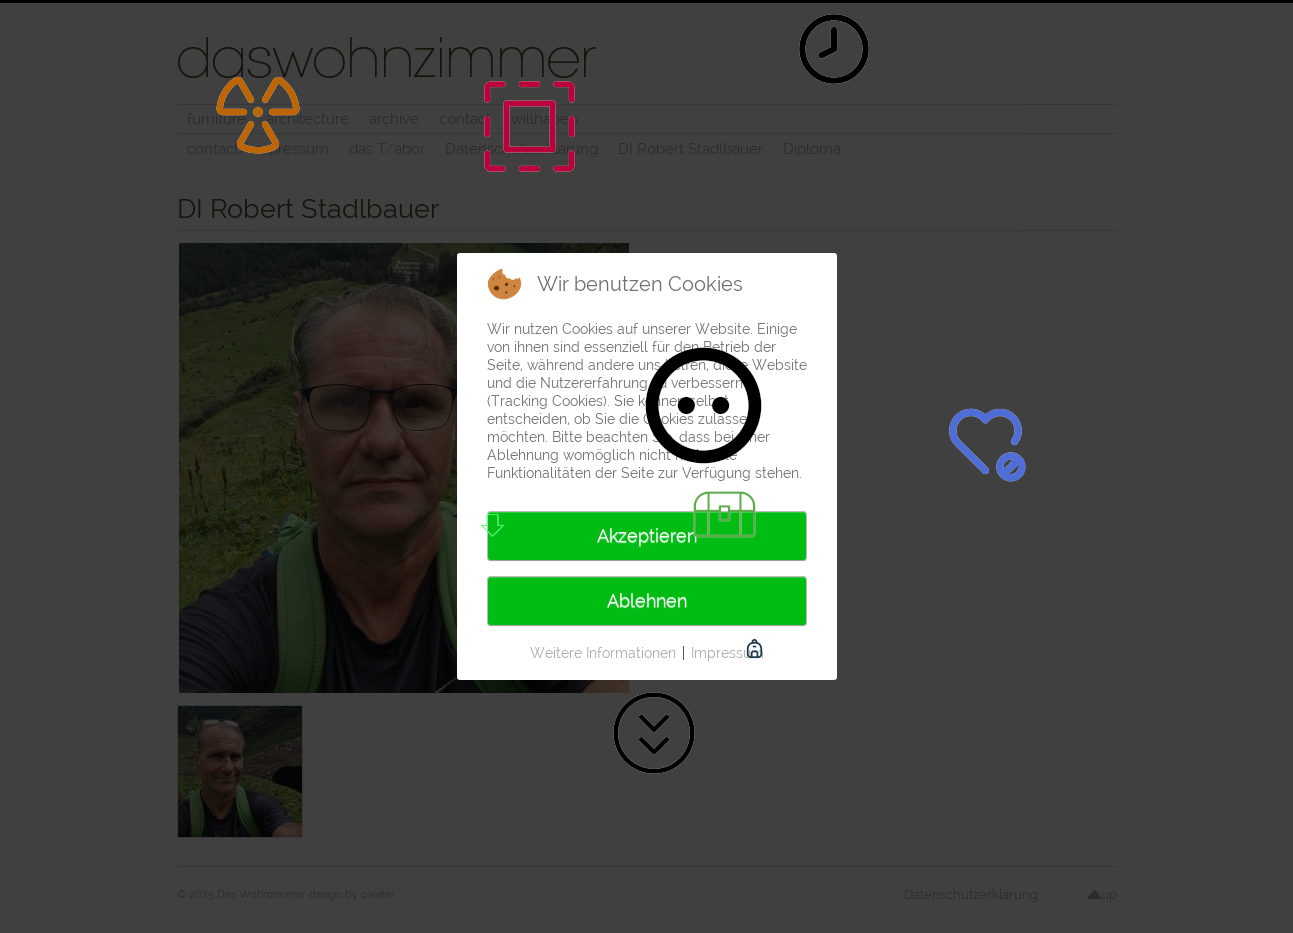 The height and width of the screenshot is (933, 1293). What do you see at coordinates (492, 524) in the screenshot?
I see `download a file or content` at bounding box center [492, 524].